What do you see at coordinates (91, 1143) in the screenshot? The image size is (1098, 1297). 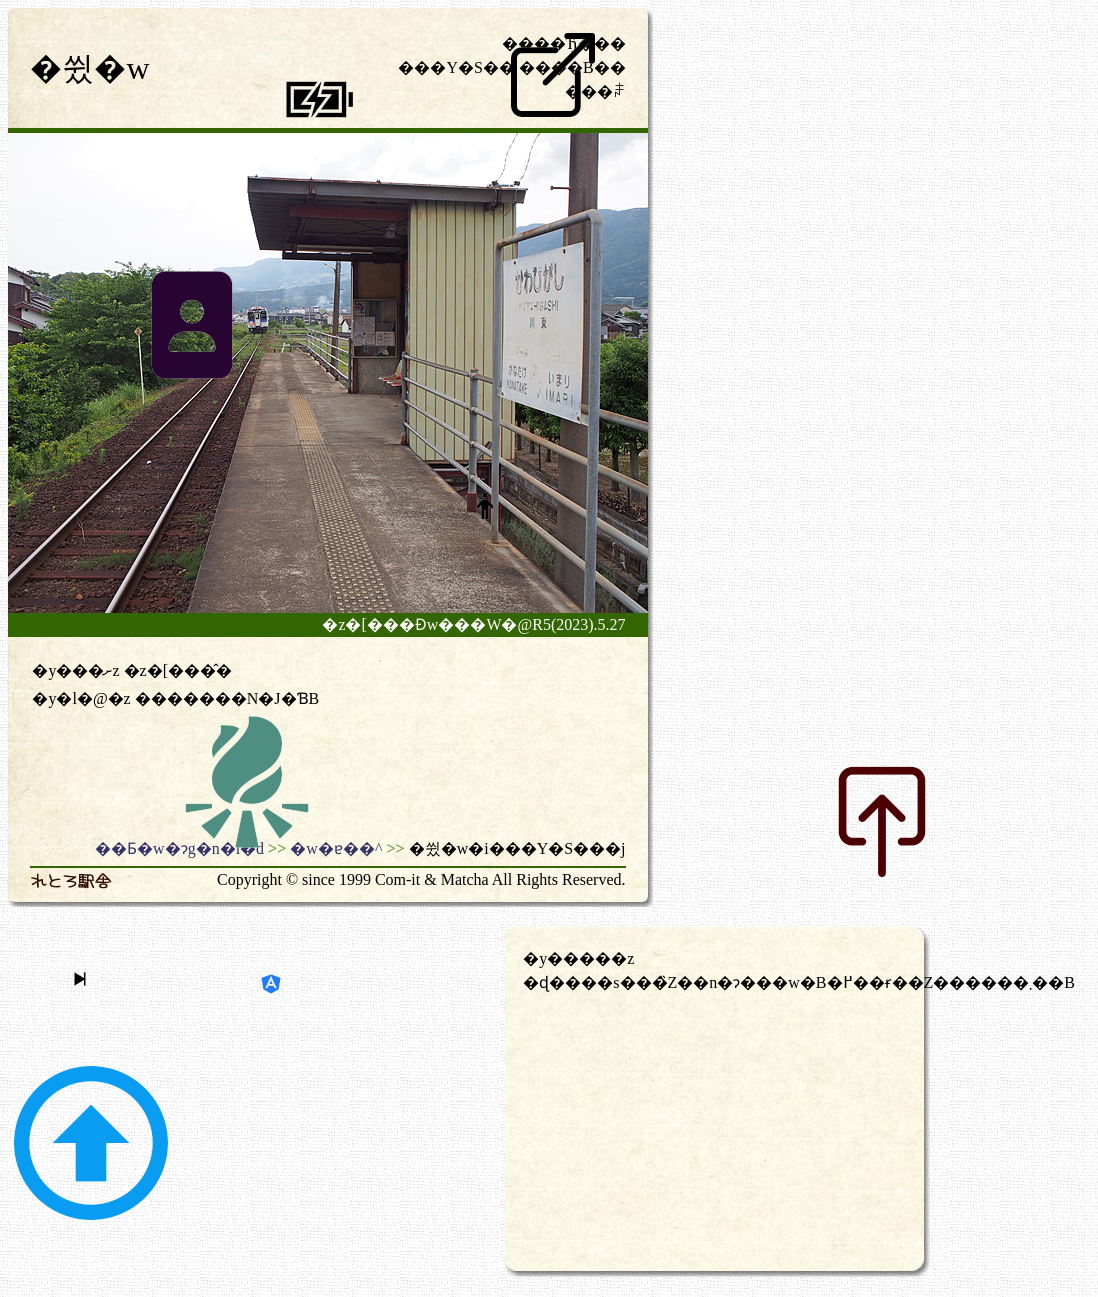 I see `scroll to top of page` at bounding box center [91, 1143].